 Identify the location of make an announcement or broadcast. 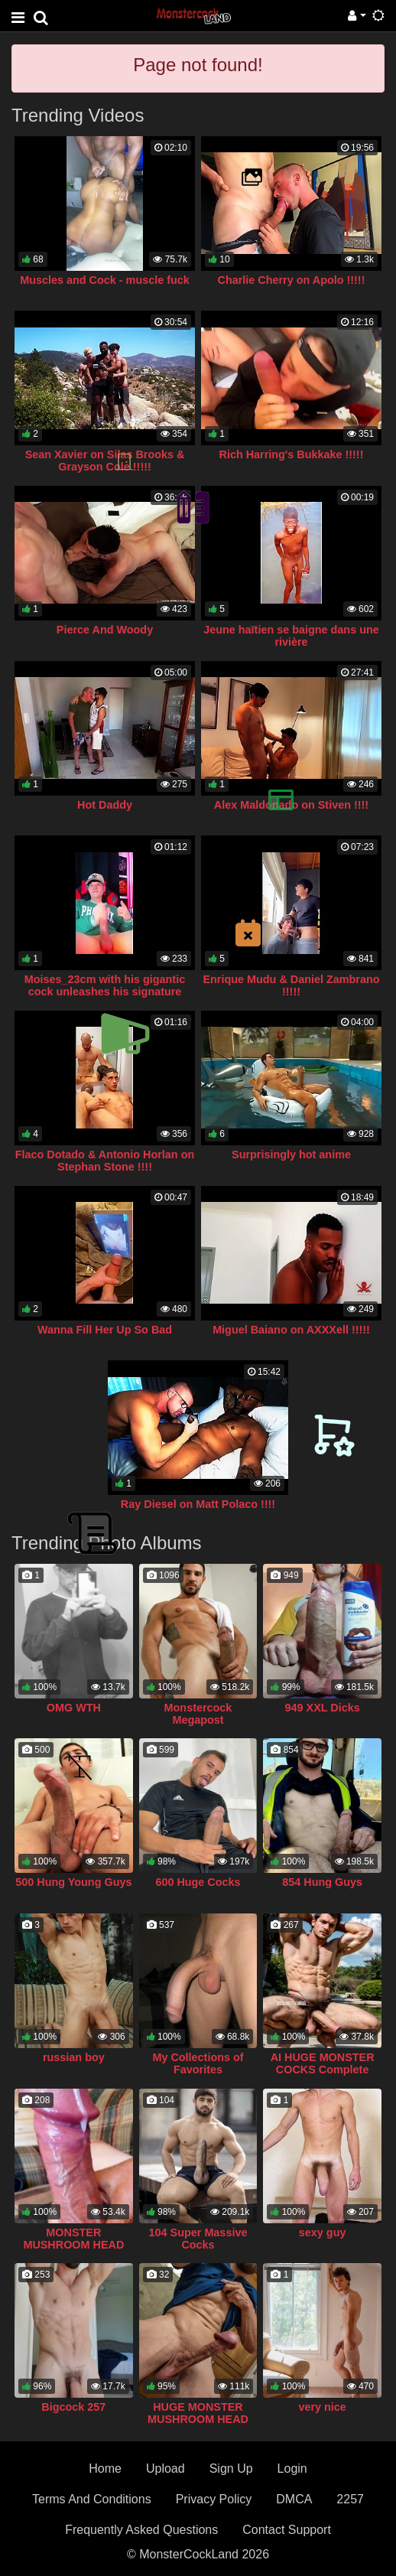
(123, 1035).